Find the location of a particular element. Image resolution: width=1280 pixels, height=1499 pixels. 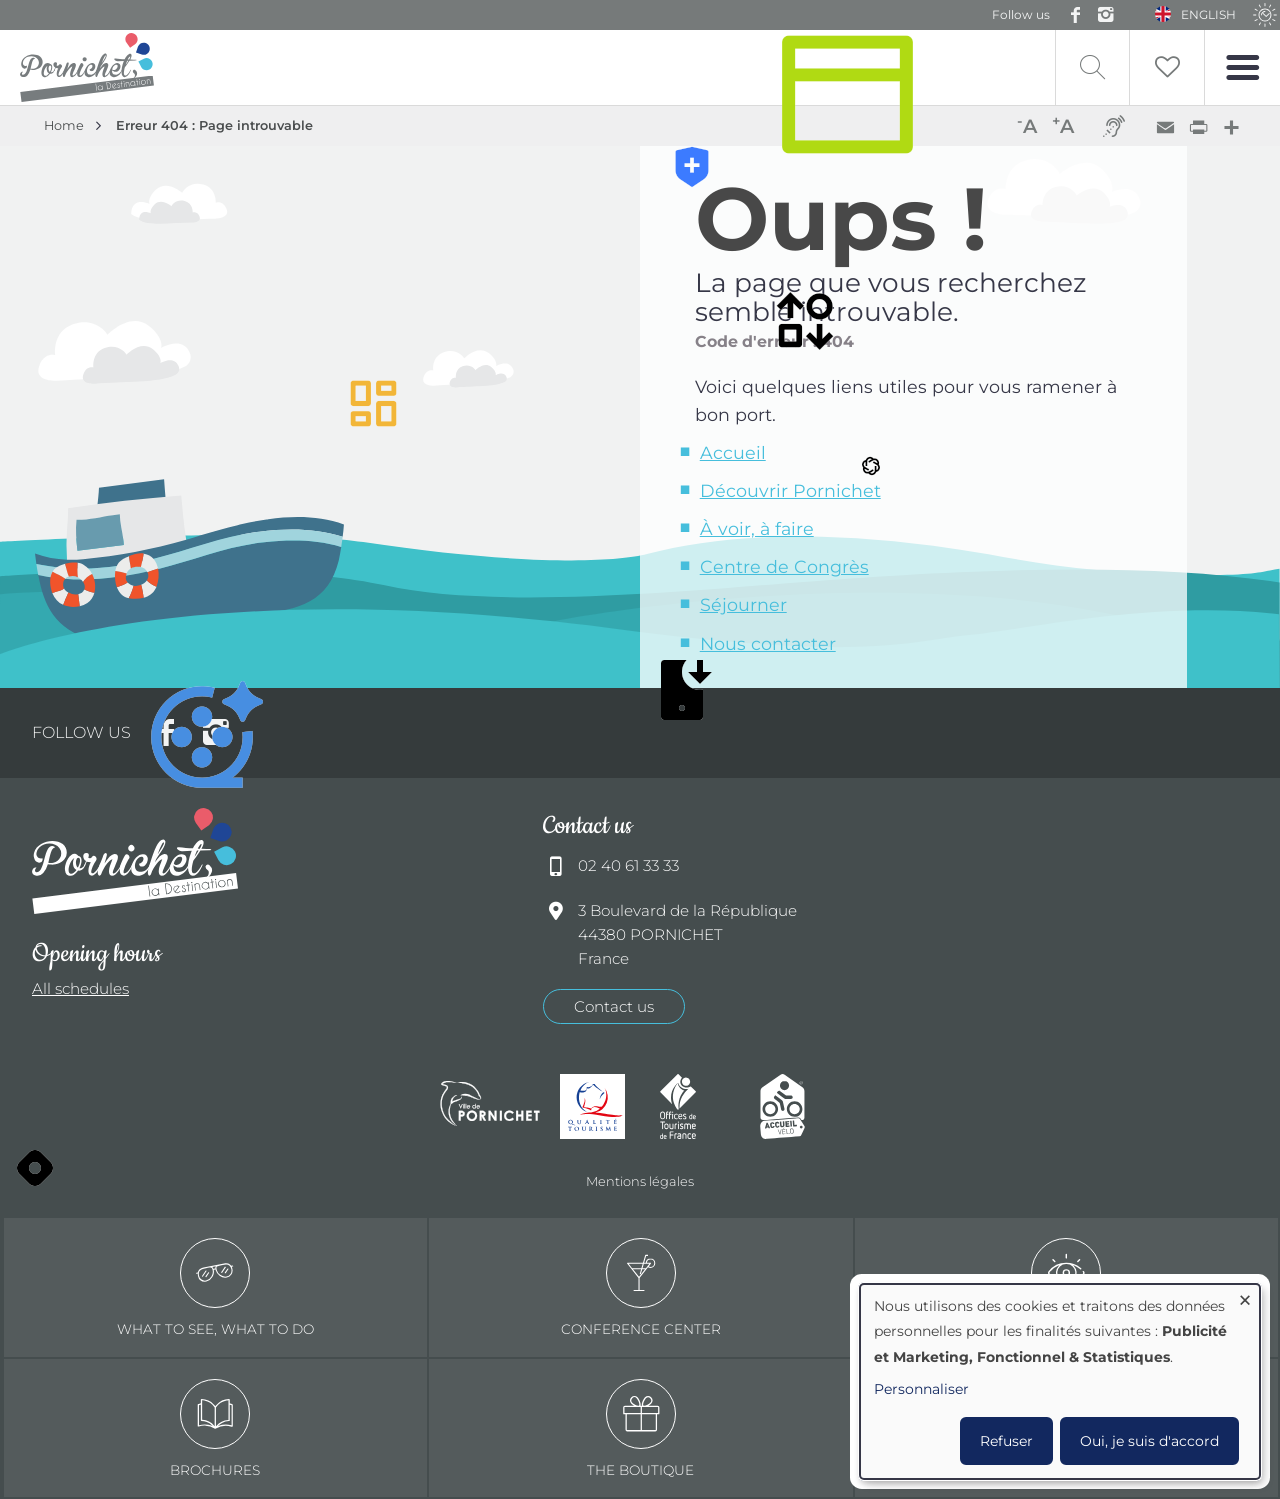

open Hashnode blogging platform is located at coordinates (35, 1168).